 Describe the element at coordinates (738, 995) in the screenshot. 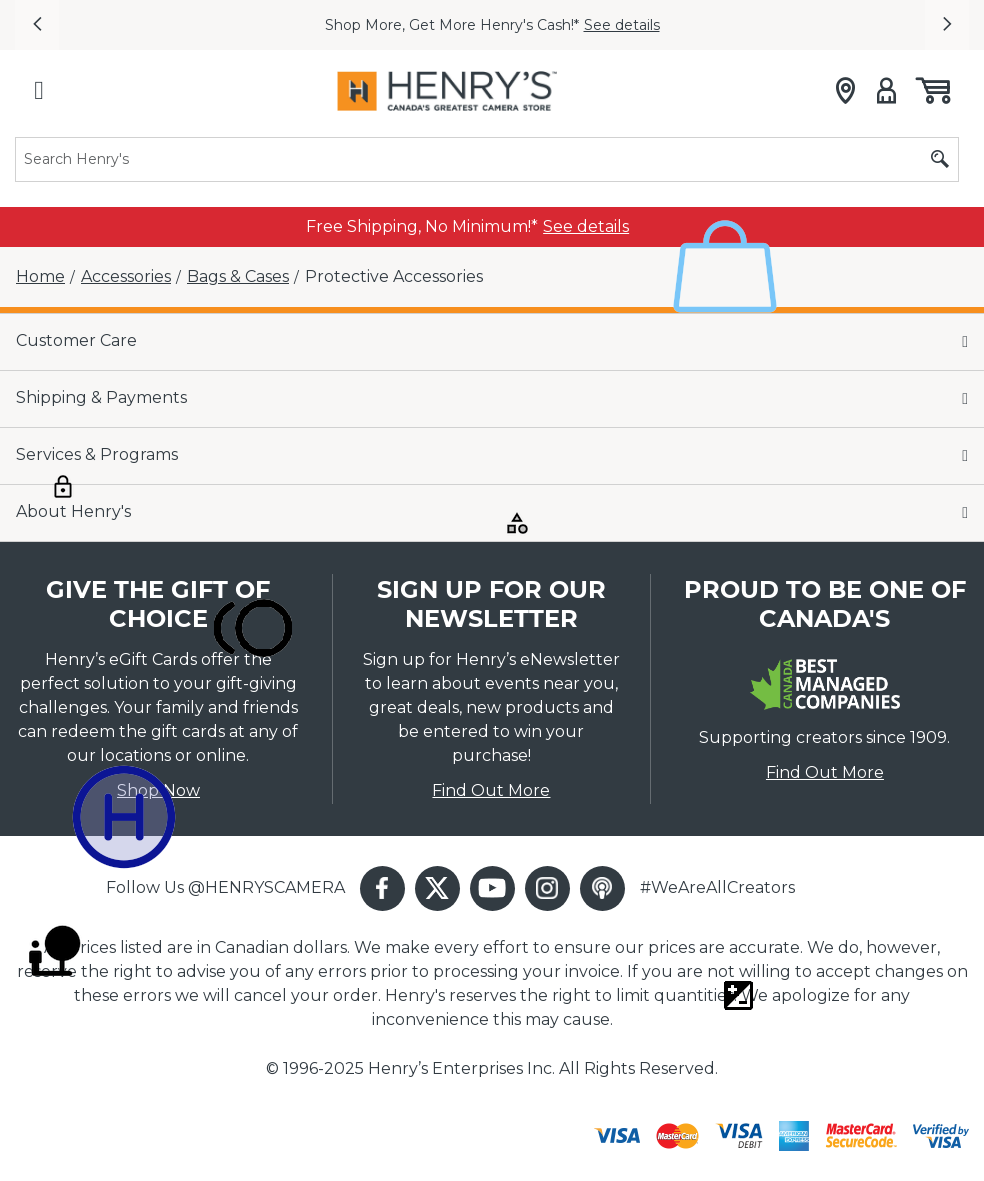

I see `adjust camera ISO sensitivity settings` at that location.